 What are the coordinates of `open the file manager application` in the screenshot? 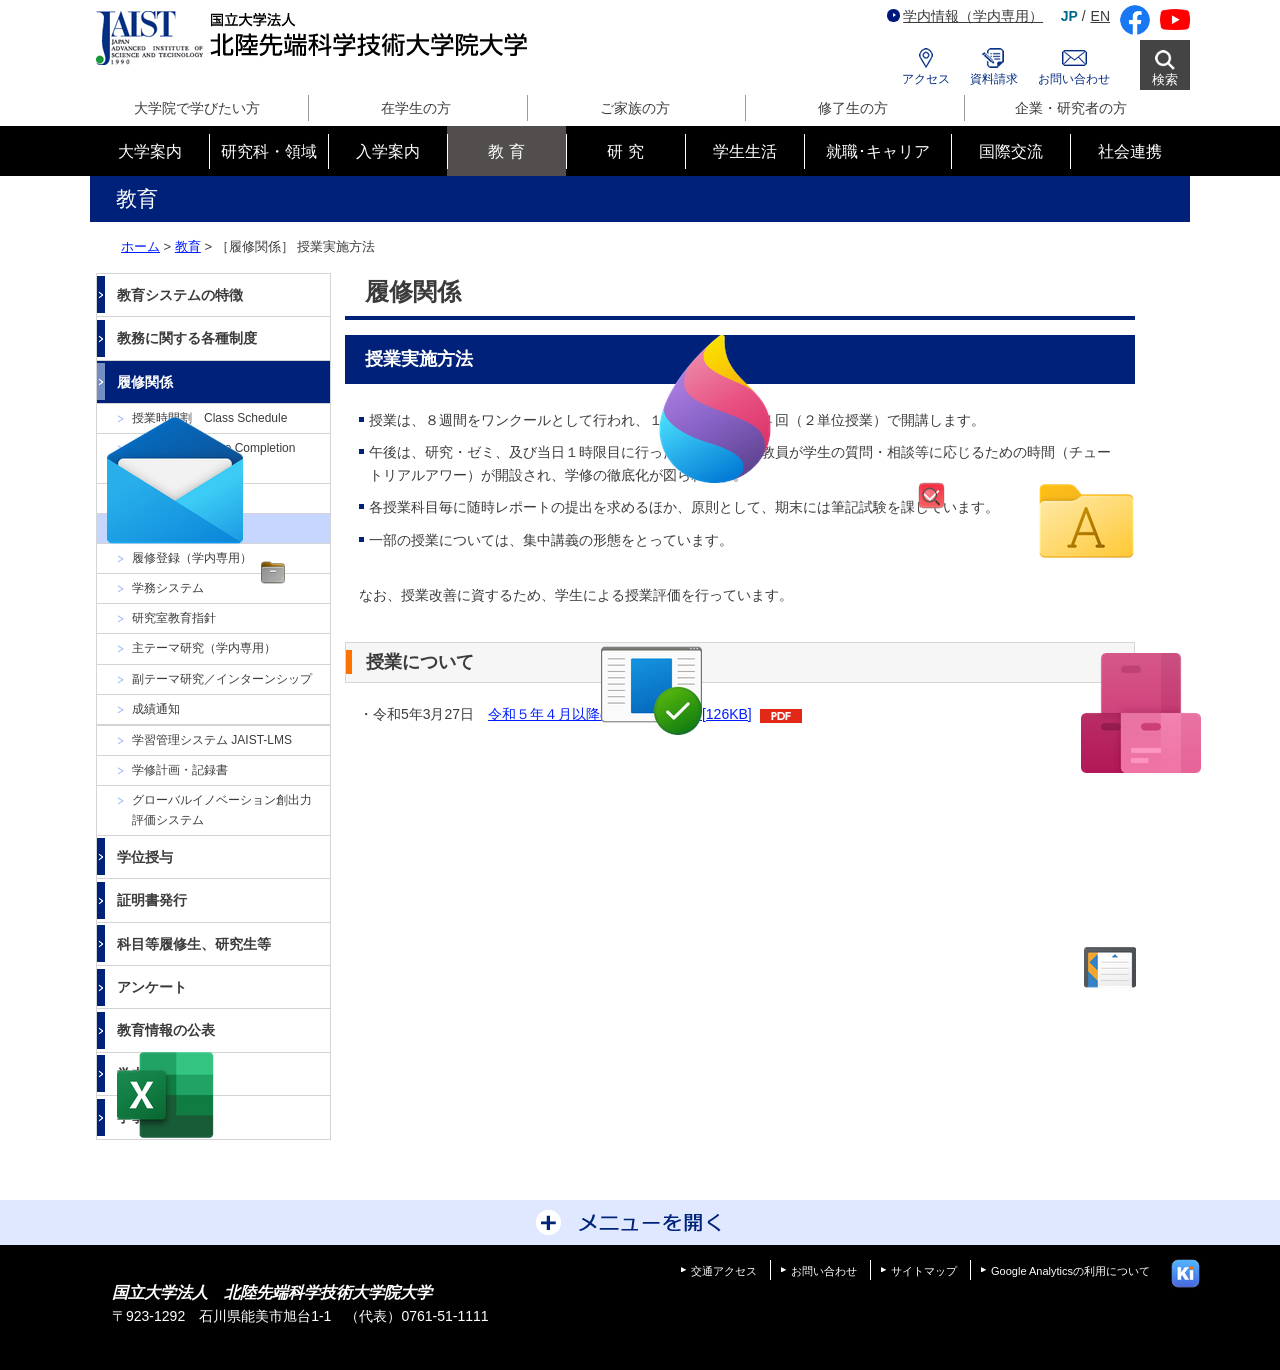 It's located at (273, 572).